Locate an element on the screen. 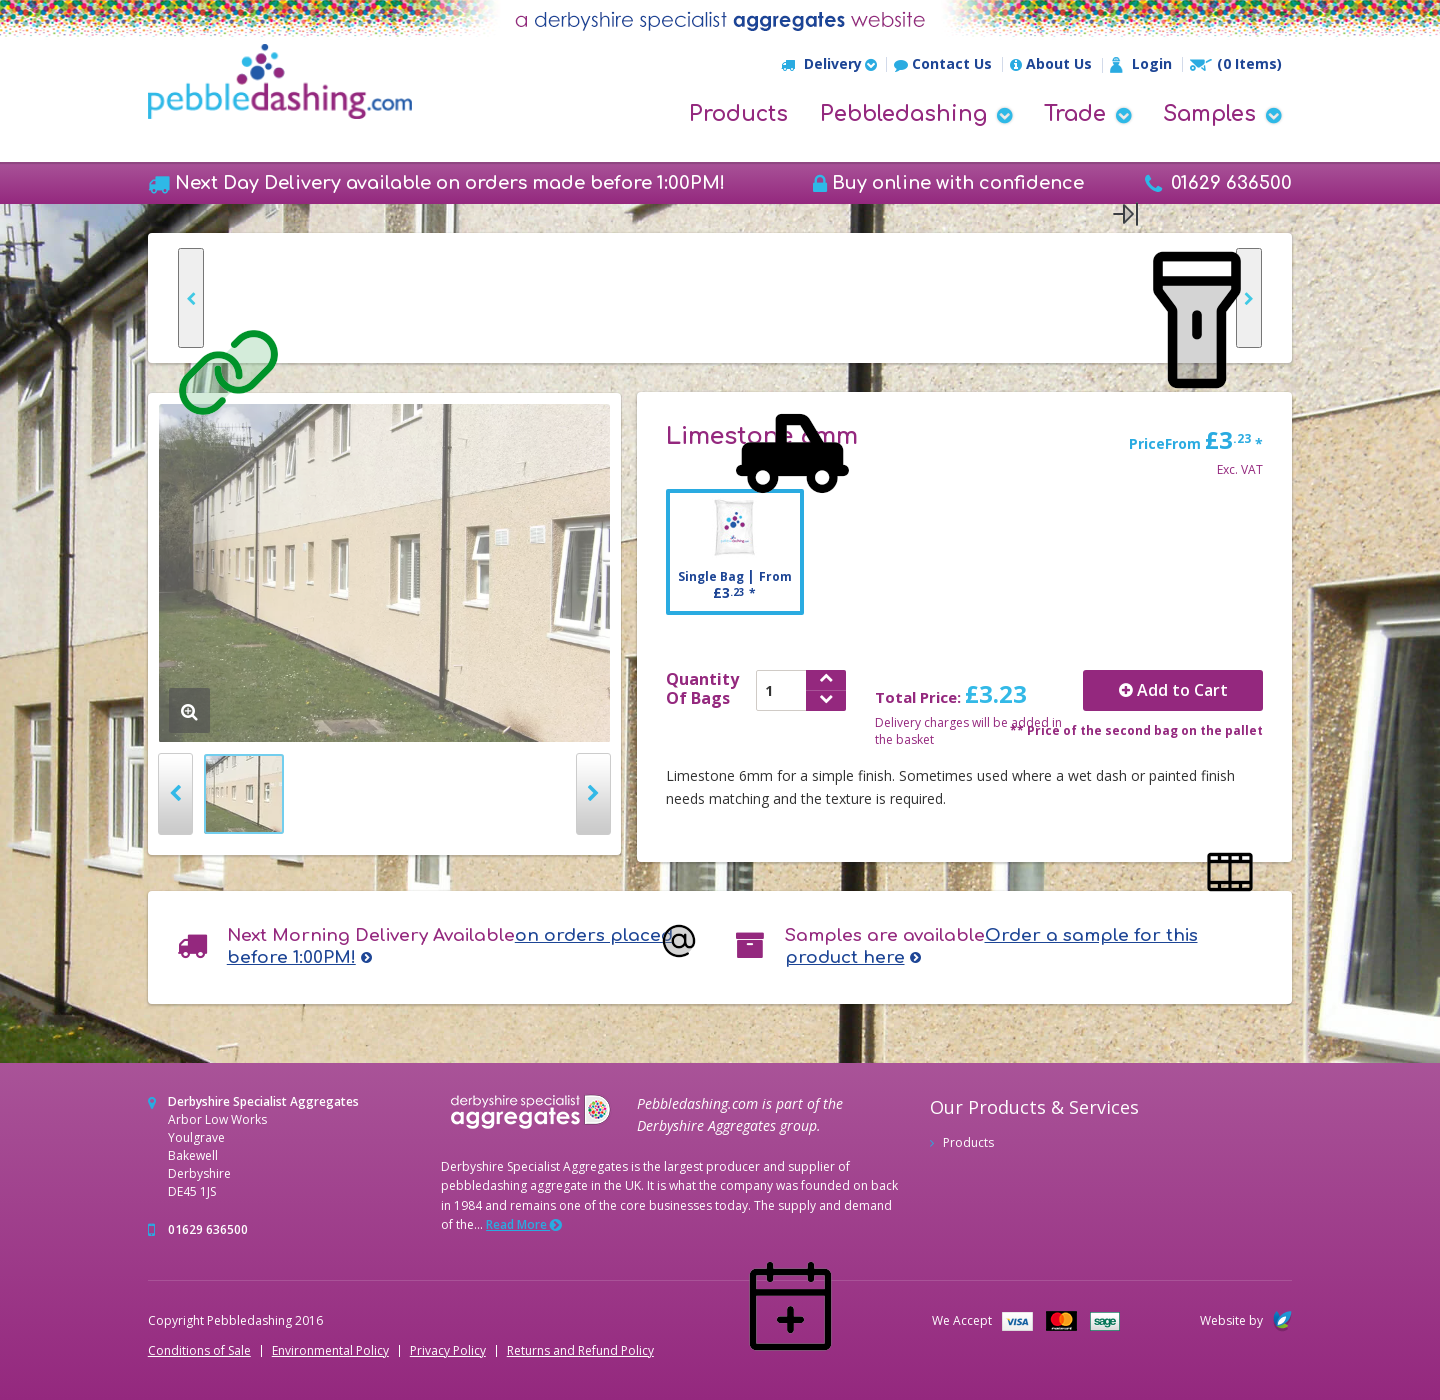  copy or share a link is located at coordinates (228, 372).